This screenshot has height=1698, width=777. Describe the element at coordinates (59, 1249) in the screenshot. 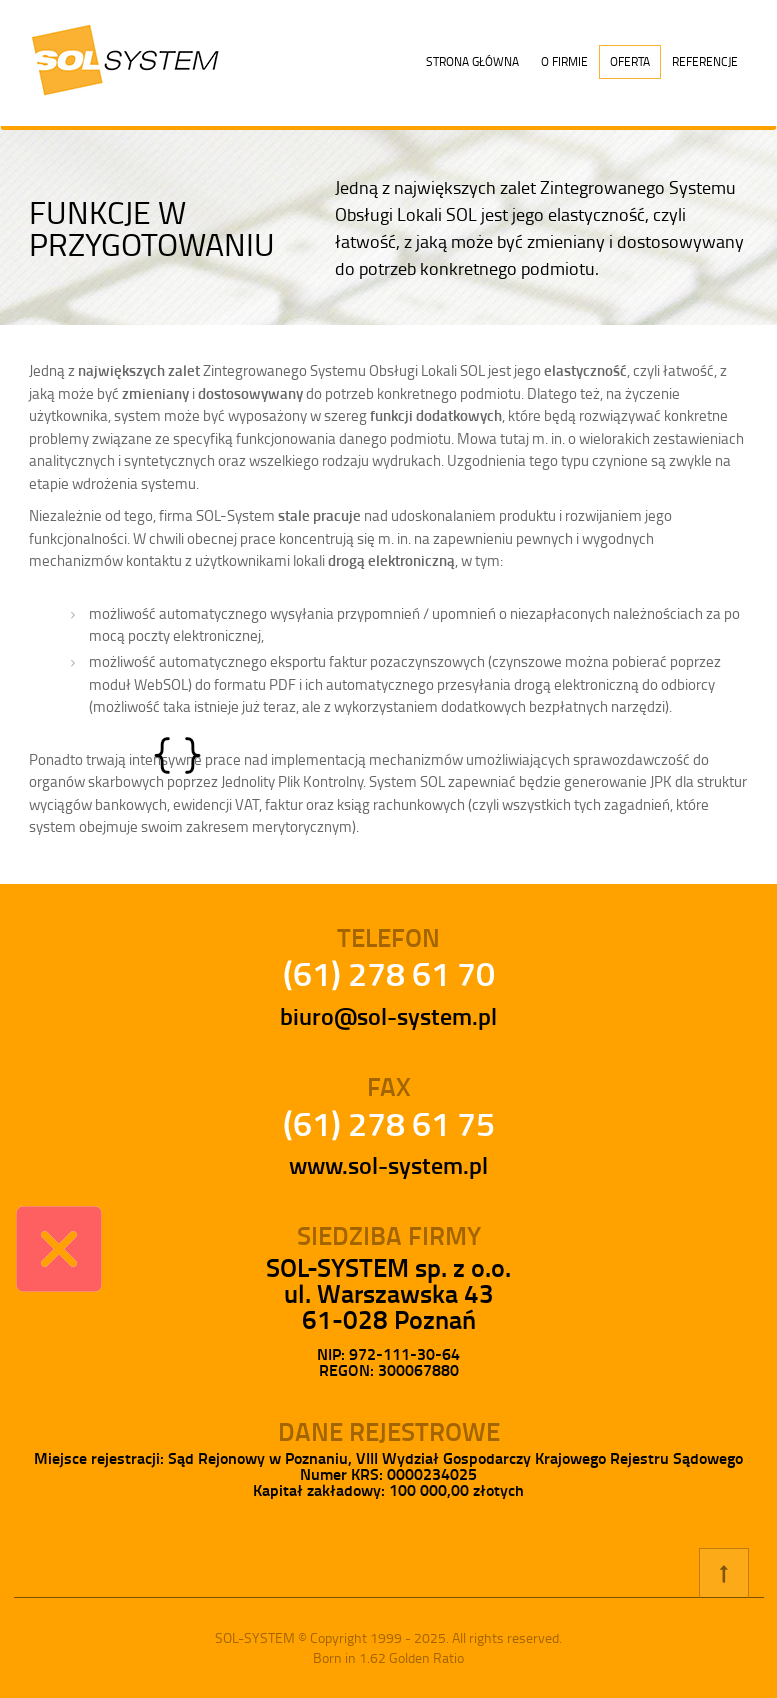

I see `close or dismiss a modal window` at that location.